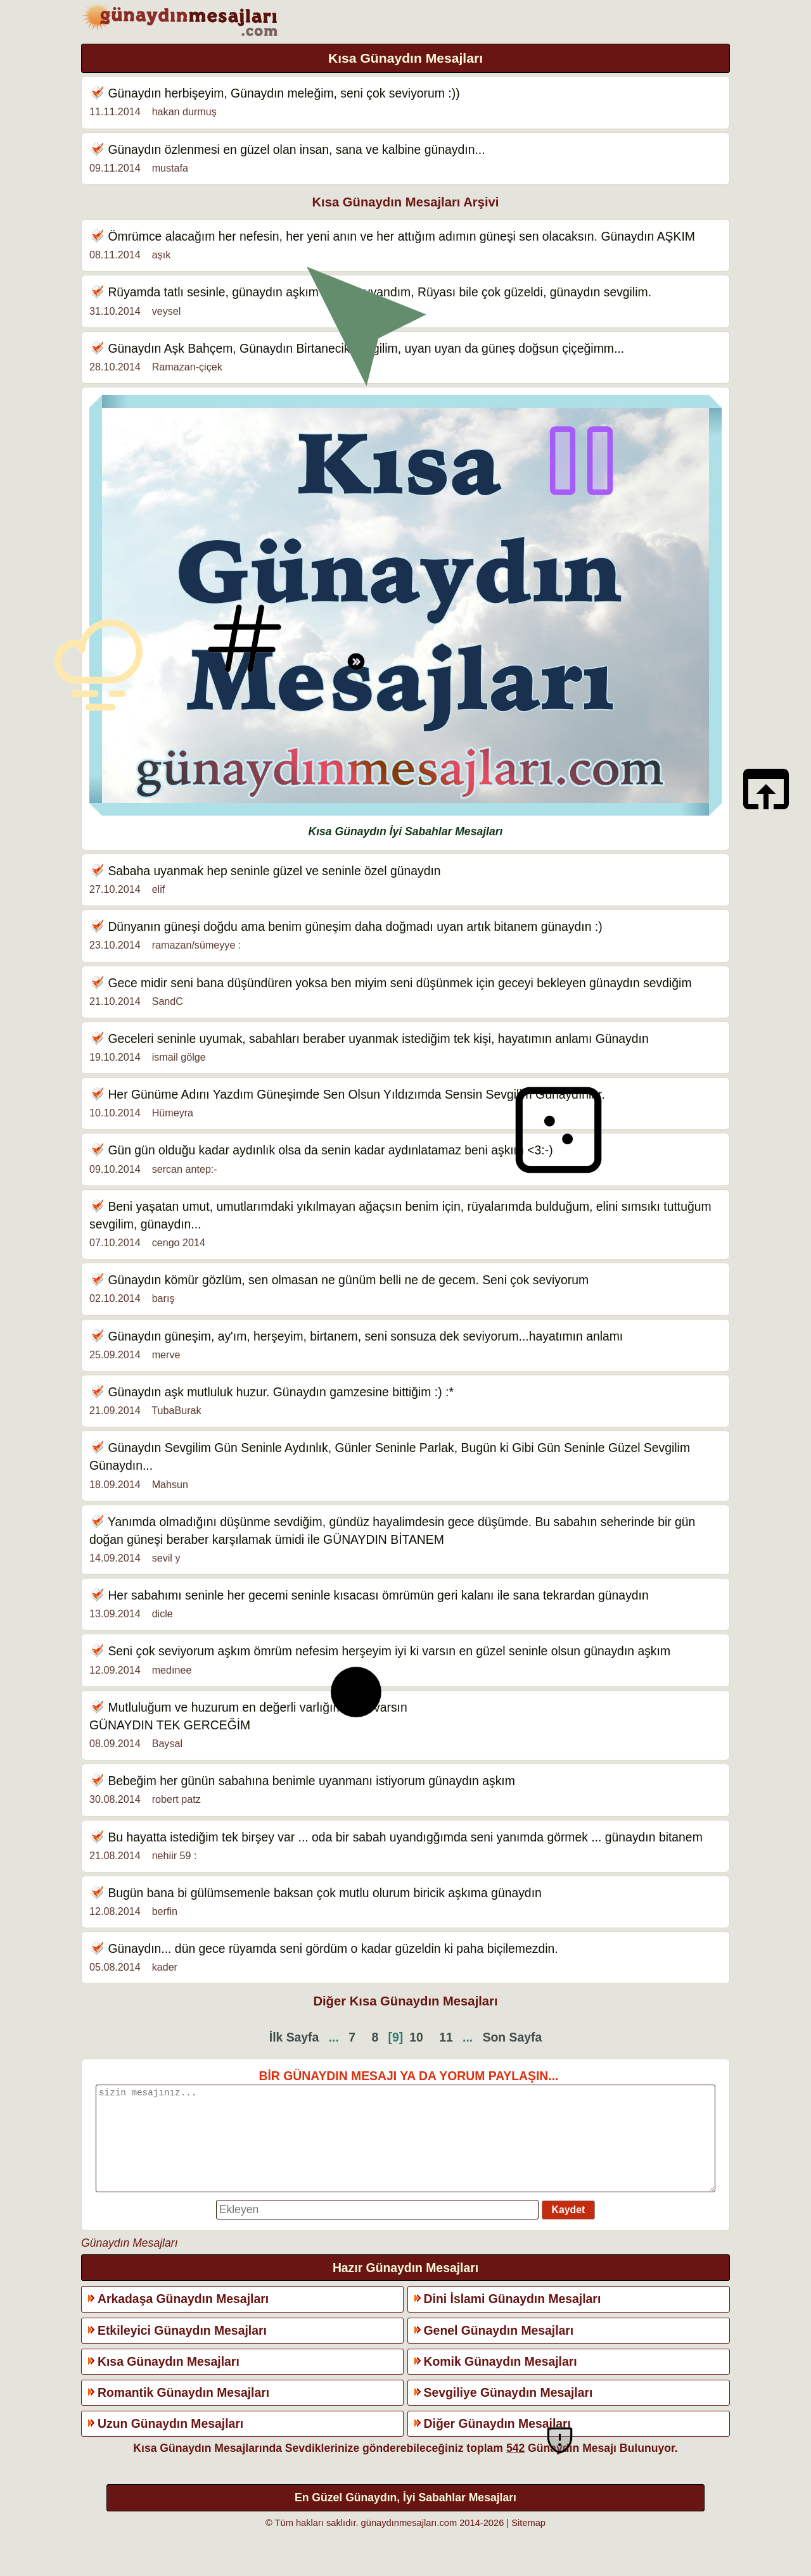  Describe the element at coordinates (245, 638) in the screenshot. I see `view or add hashtags` at that location.